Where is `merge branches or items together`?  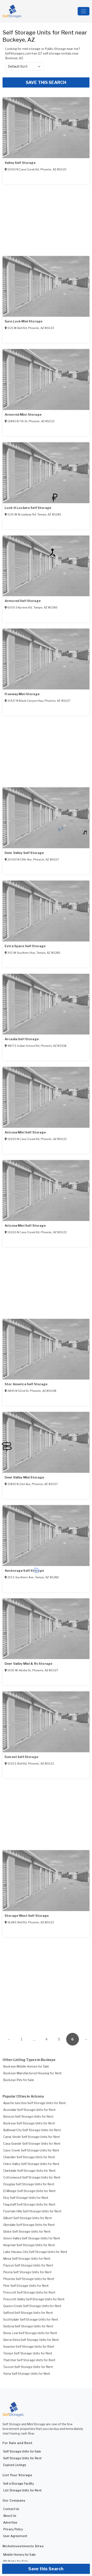
merge branches or items together is located at coordinates (52, 552).